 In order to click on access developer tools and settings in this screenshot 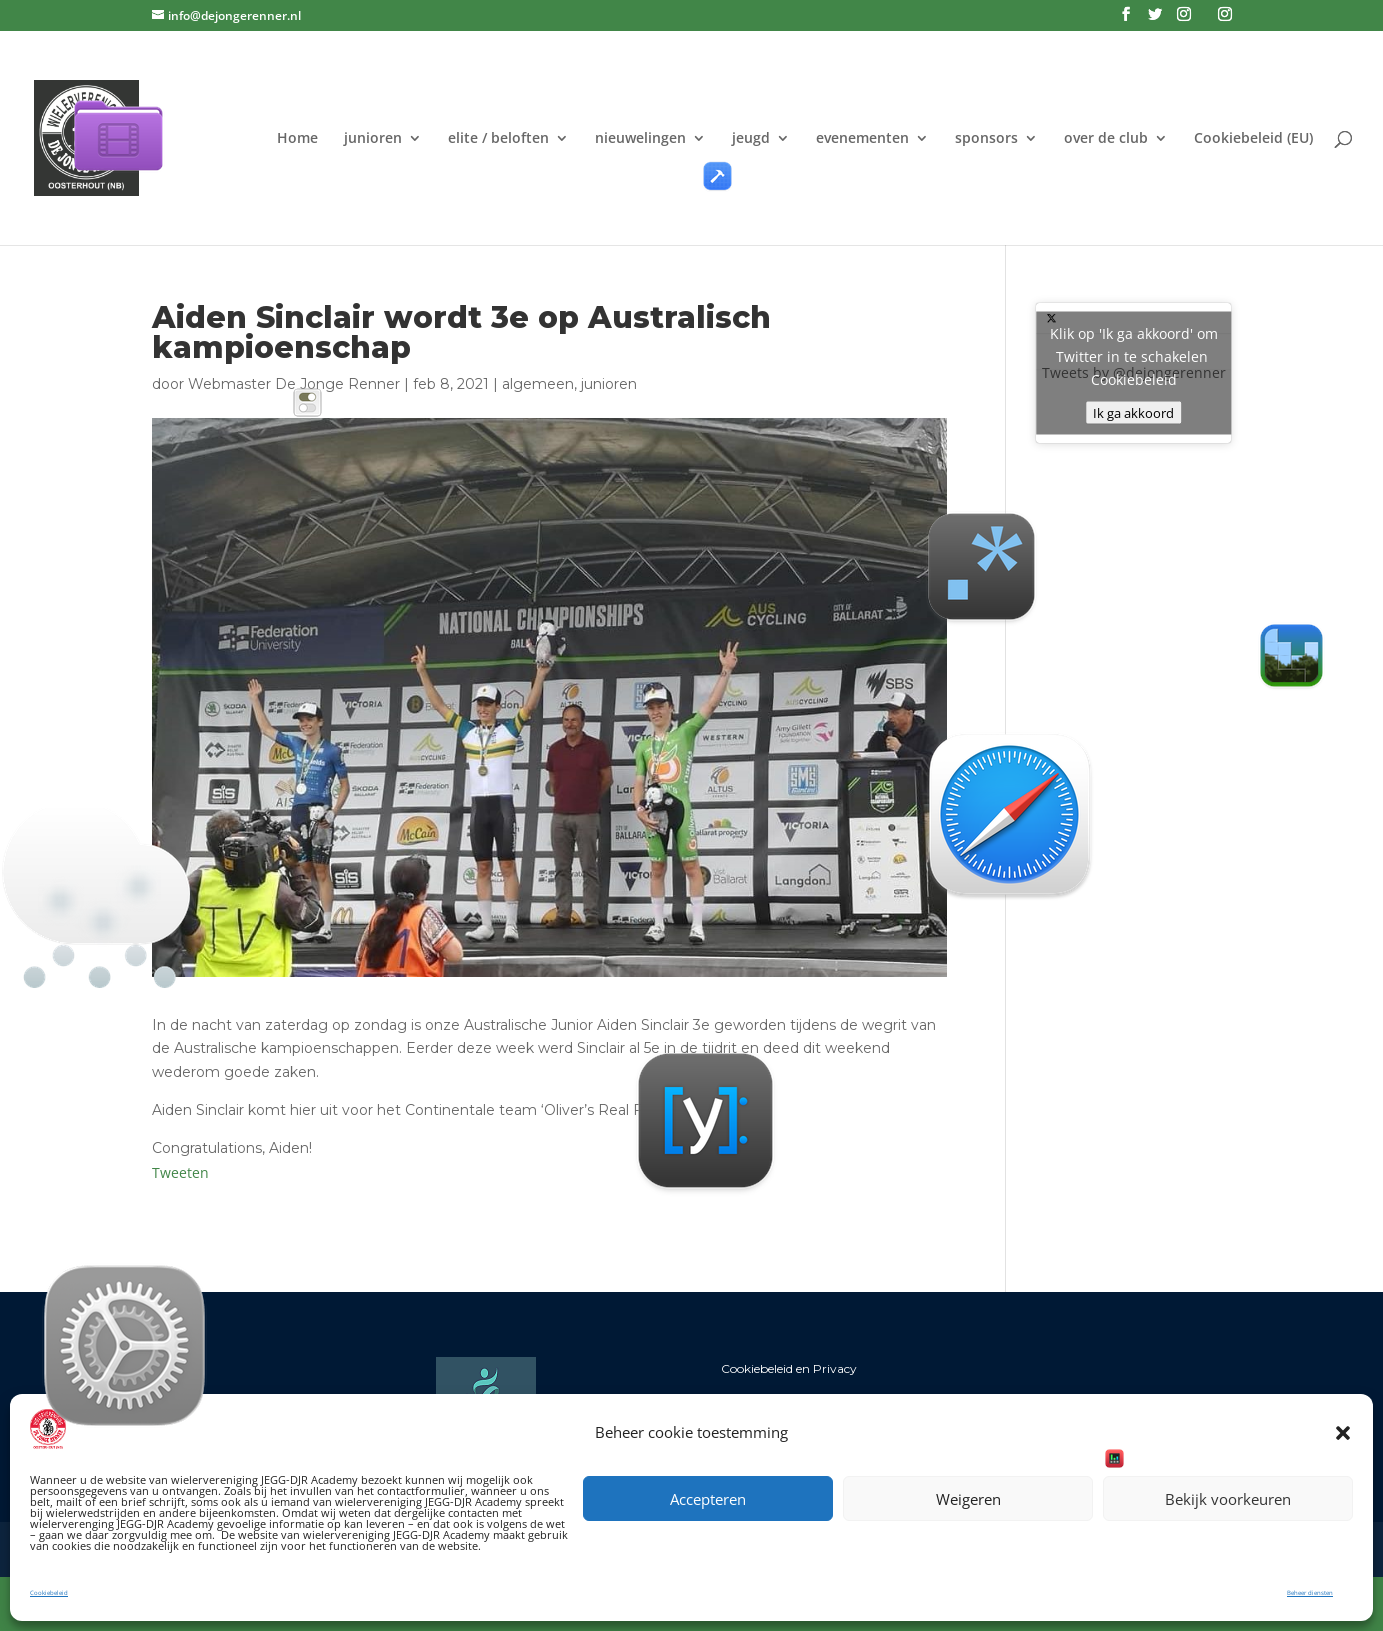, I will do `click(717, 176)`.